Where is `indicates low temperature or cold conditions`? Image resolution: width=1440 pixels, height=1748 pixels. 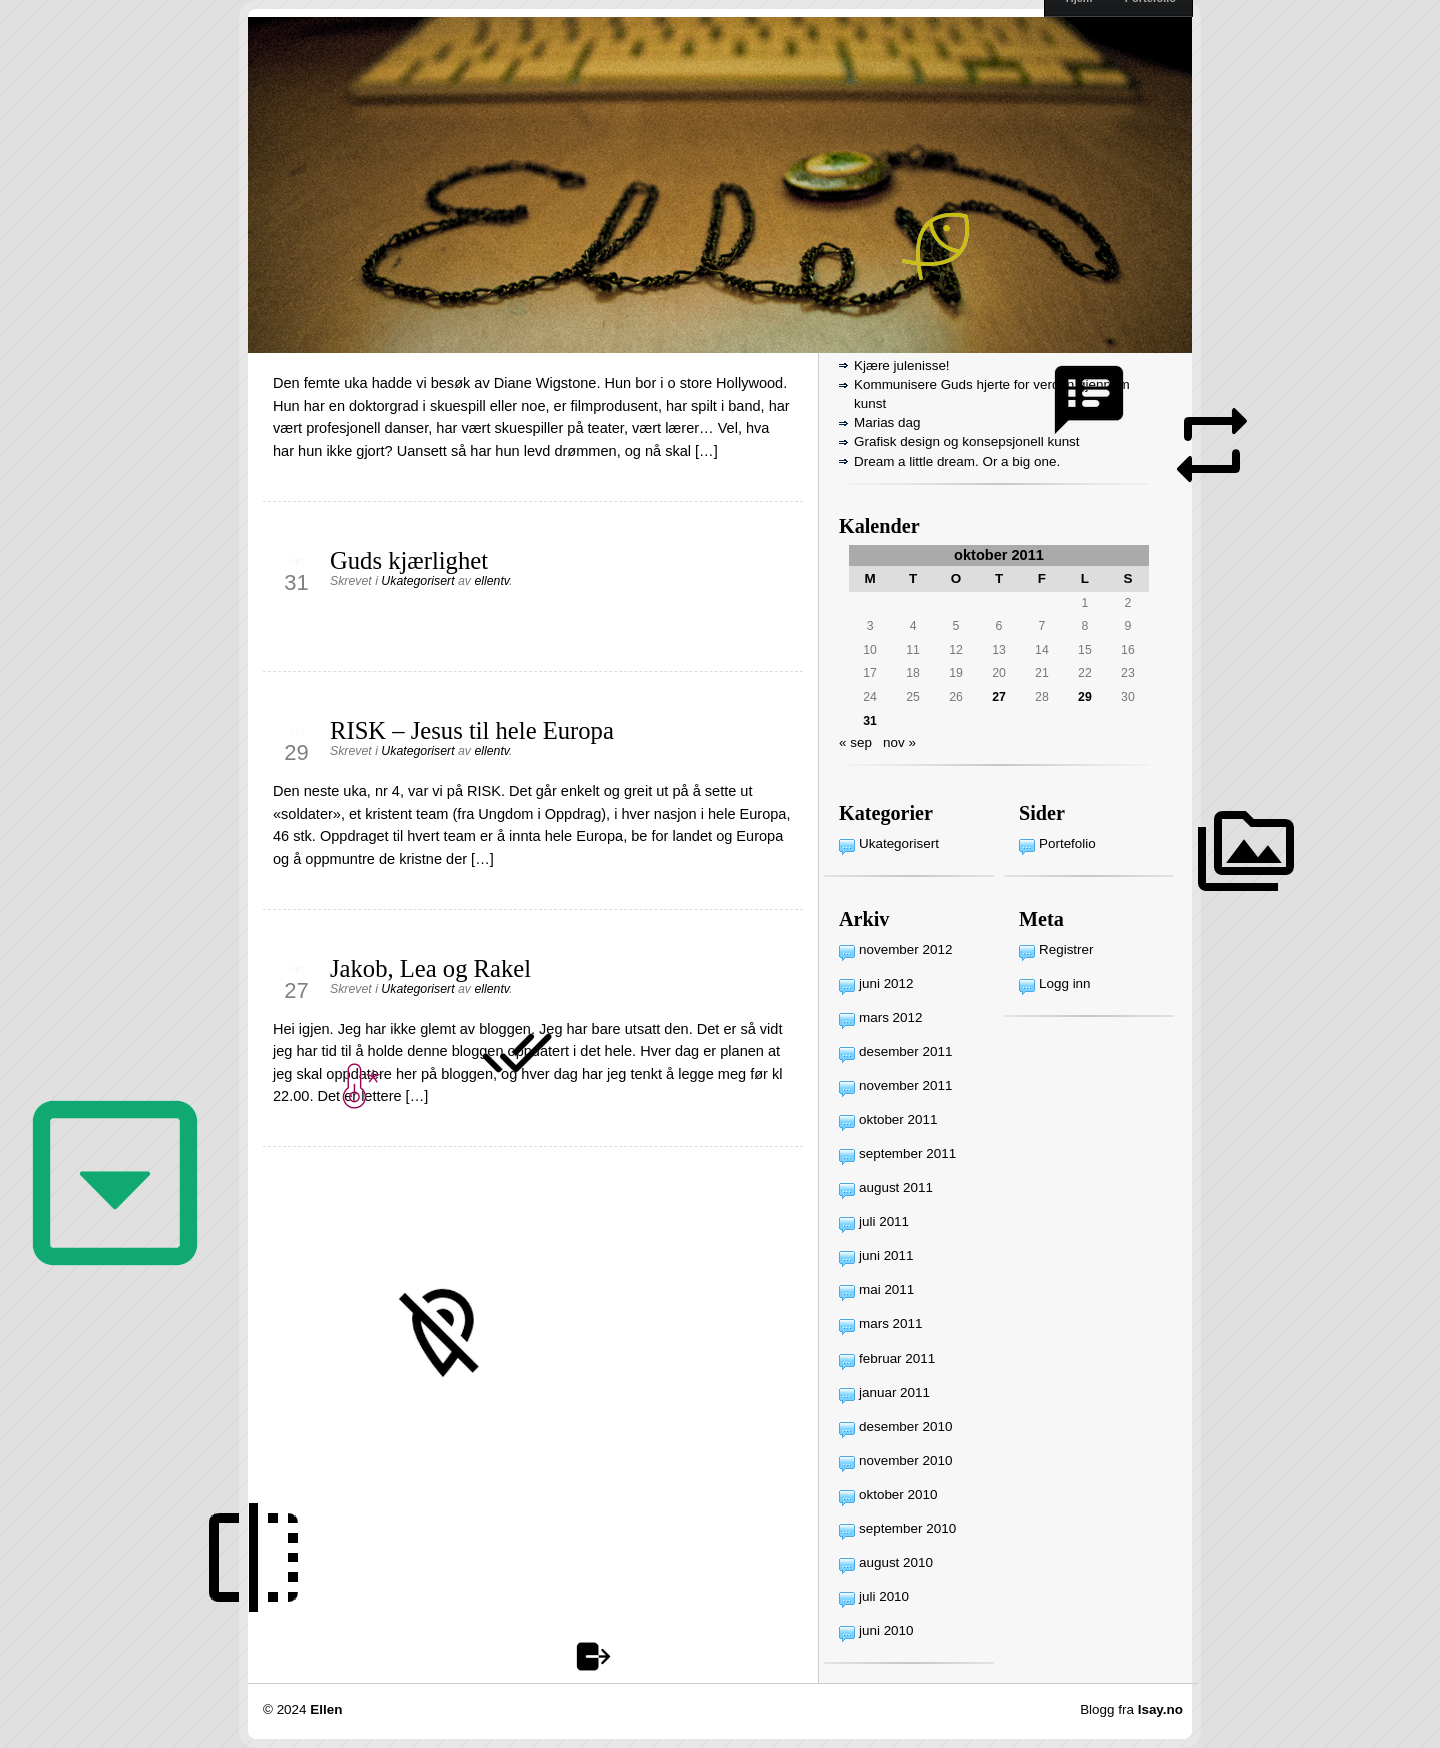
indicates low temperature or cold conditions is located at coordinates (356, 1086).